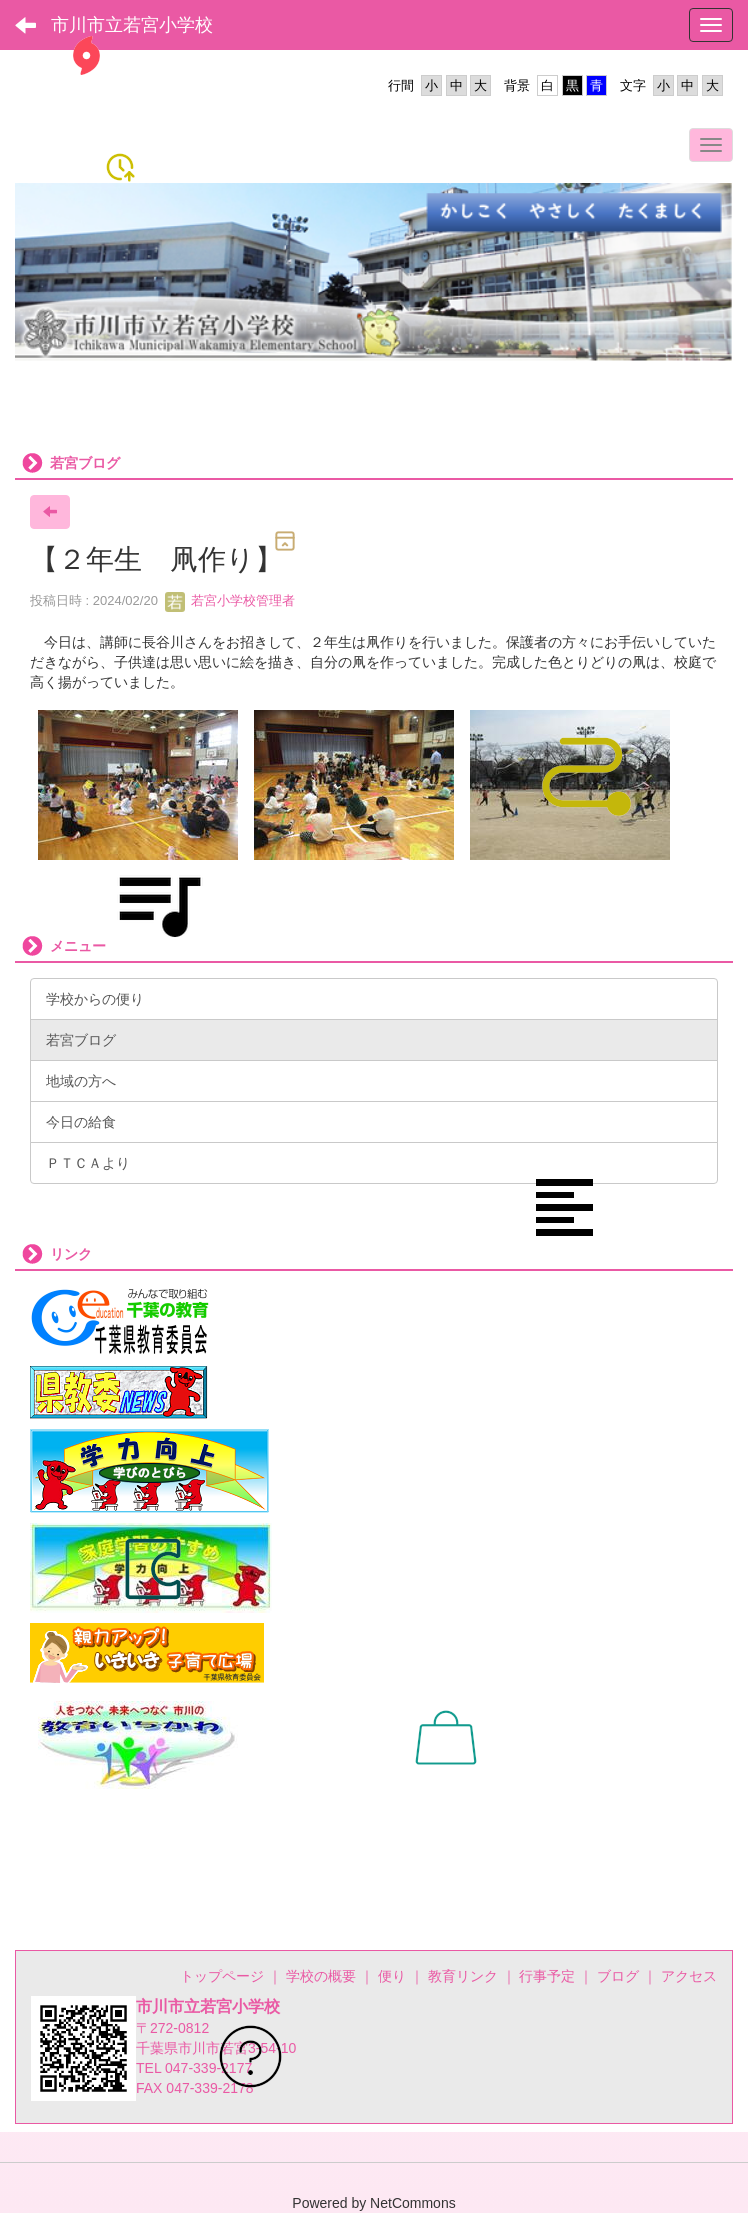 This screenshot has width=748, height=2213. Describe the element at coordinates (86, 55) in the screenshot. I see `indicates hurricane or tropical storm warning` at that location.